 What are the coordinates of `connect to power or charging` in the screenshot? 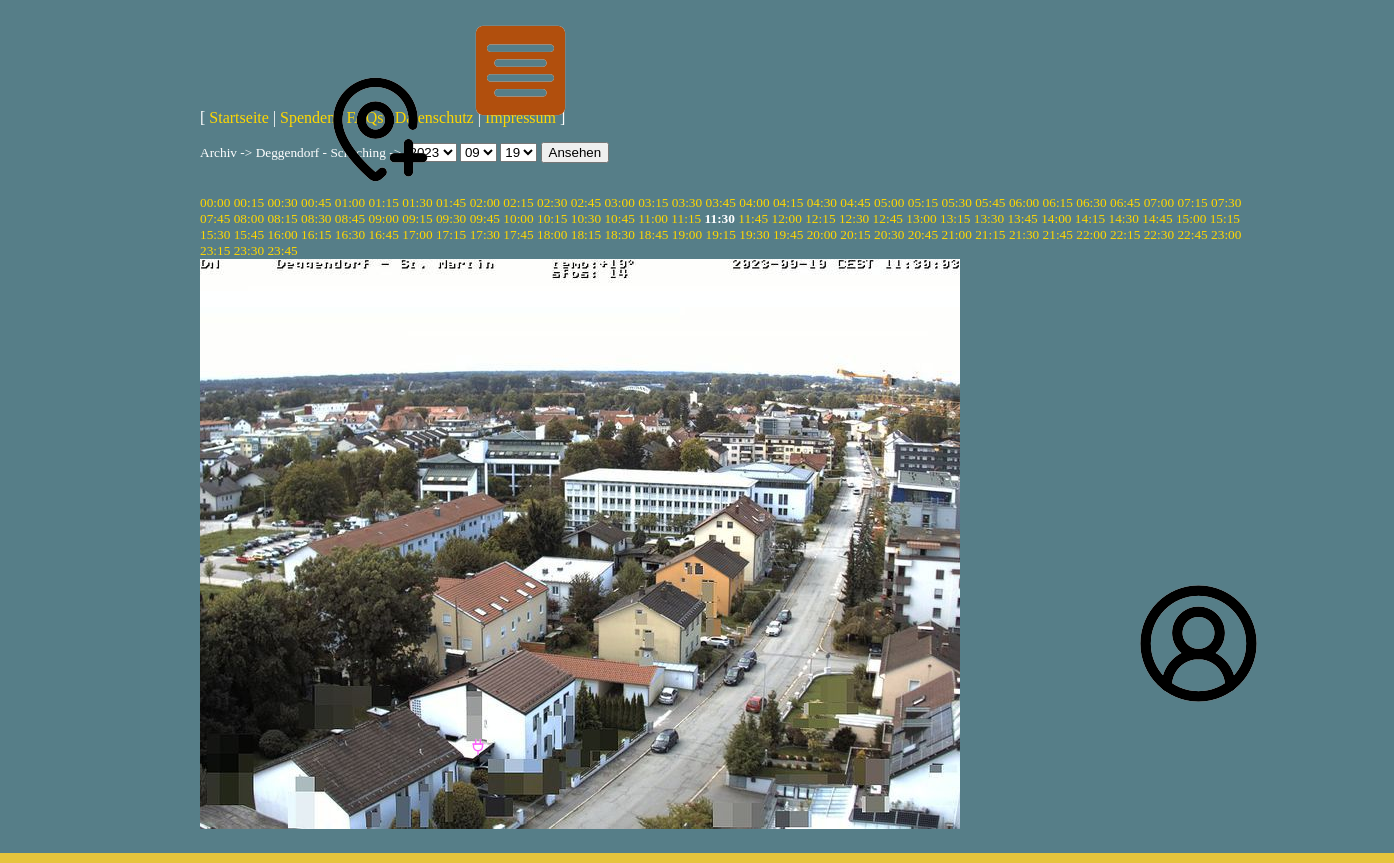 It's located at (478, 747).